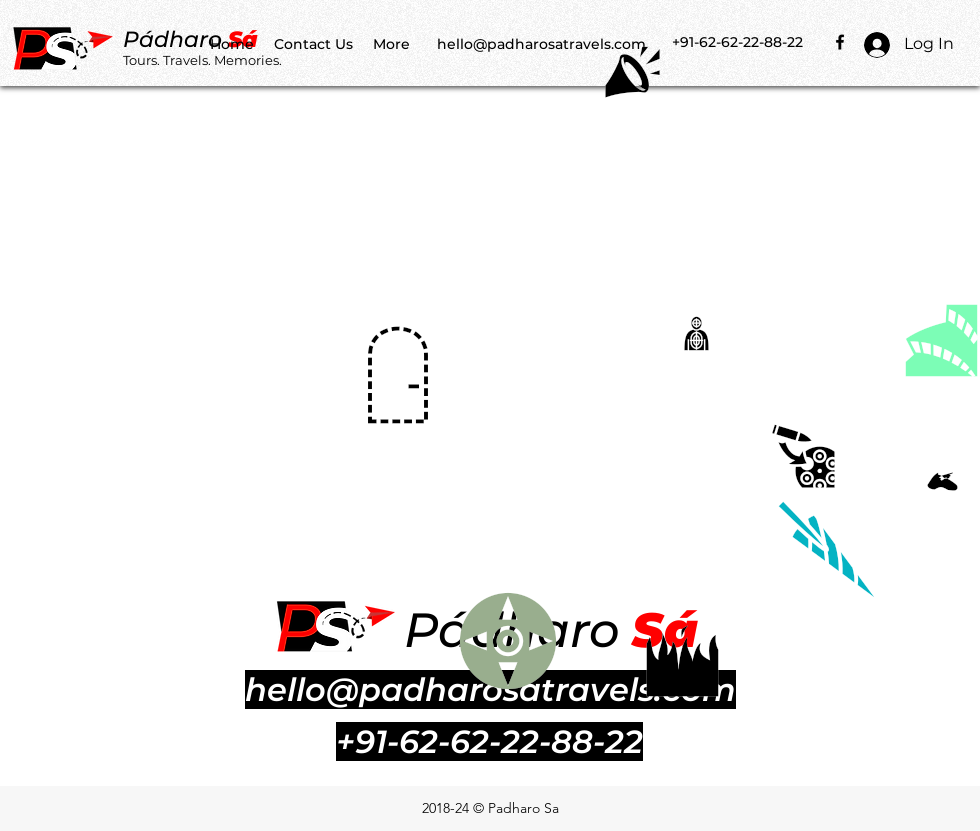  Describe the element at coordinates (398, 375) in the screenshot. I see `discover a hidden passage or secret area` at that location.